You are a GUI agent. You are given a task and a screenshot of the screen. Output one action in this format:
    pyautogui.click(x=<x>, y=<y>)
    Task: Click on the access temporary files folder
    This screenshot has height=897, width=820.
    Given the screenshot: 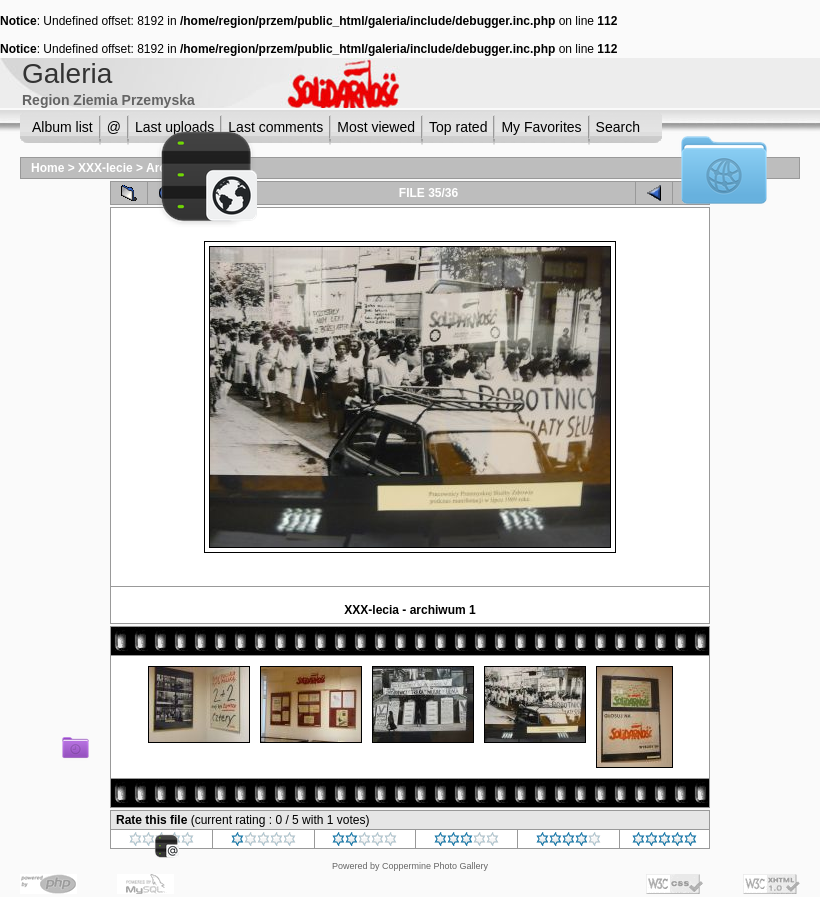 What is the action you would take?
    pyautogui.click(x=75, y=747)
    